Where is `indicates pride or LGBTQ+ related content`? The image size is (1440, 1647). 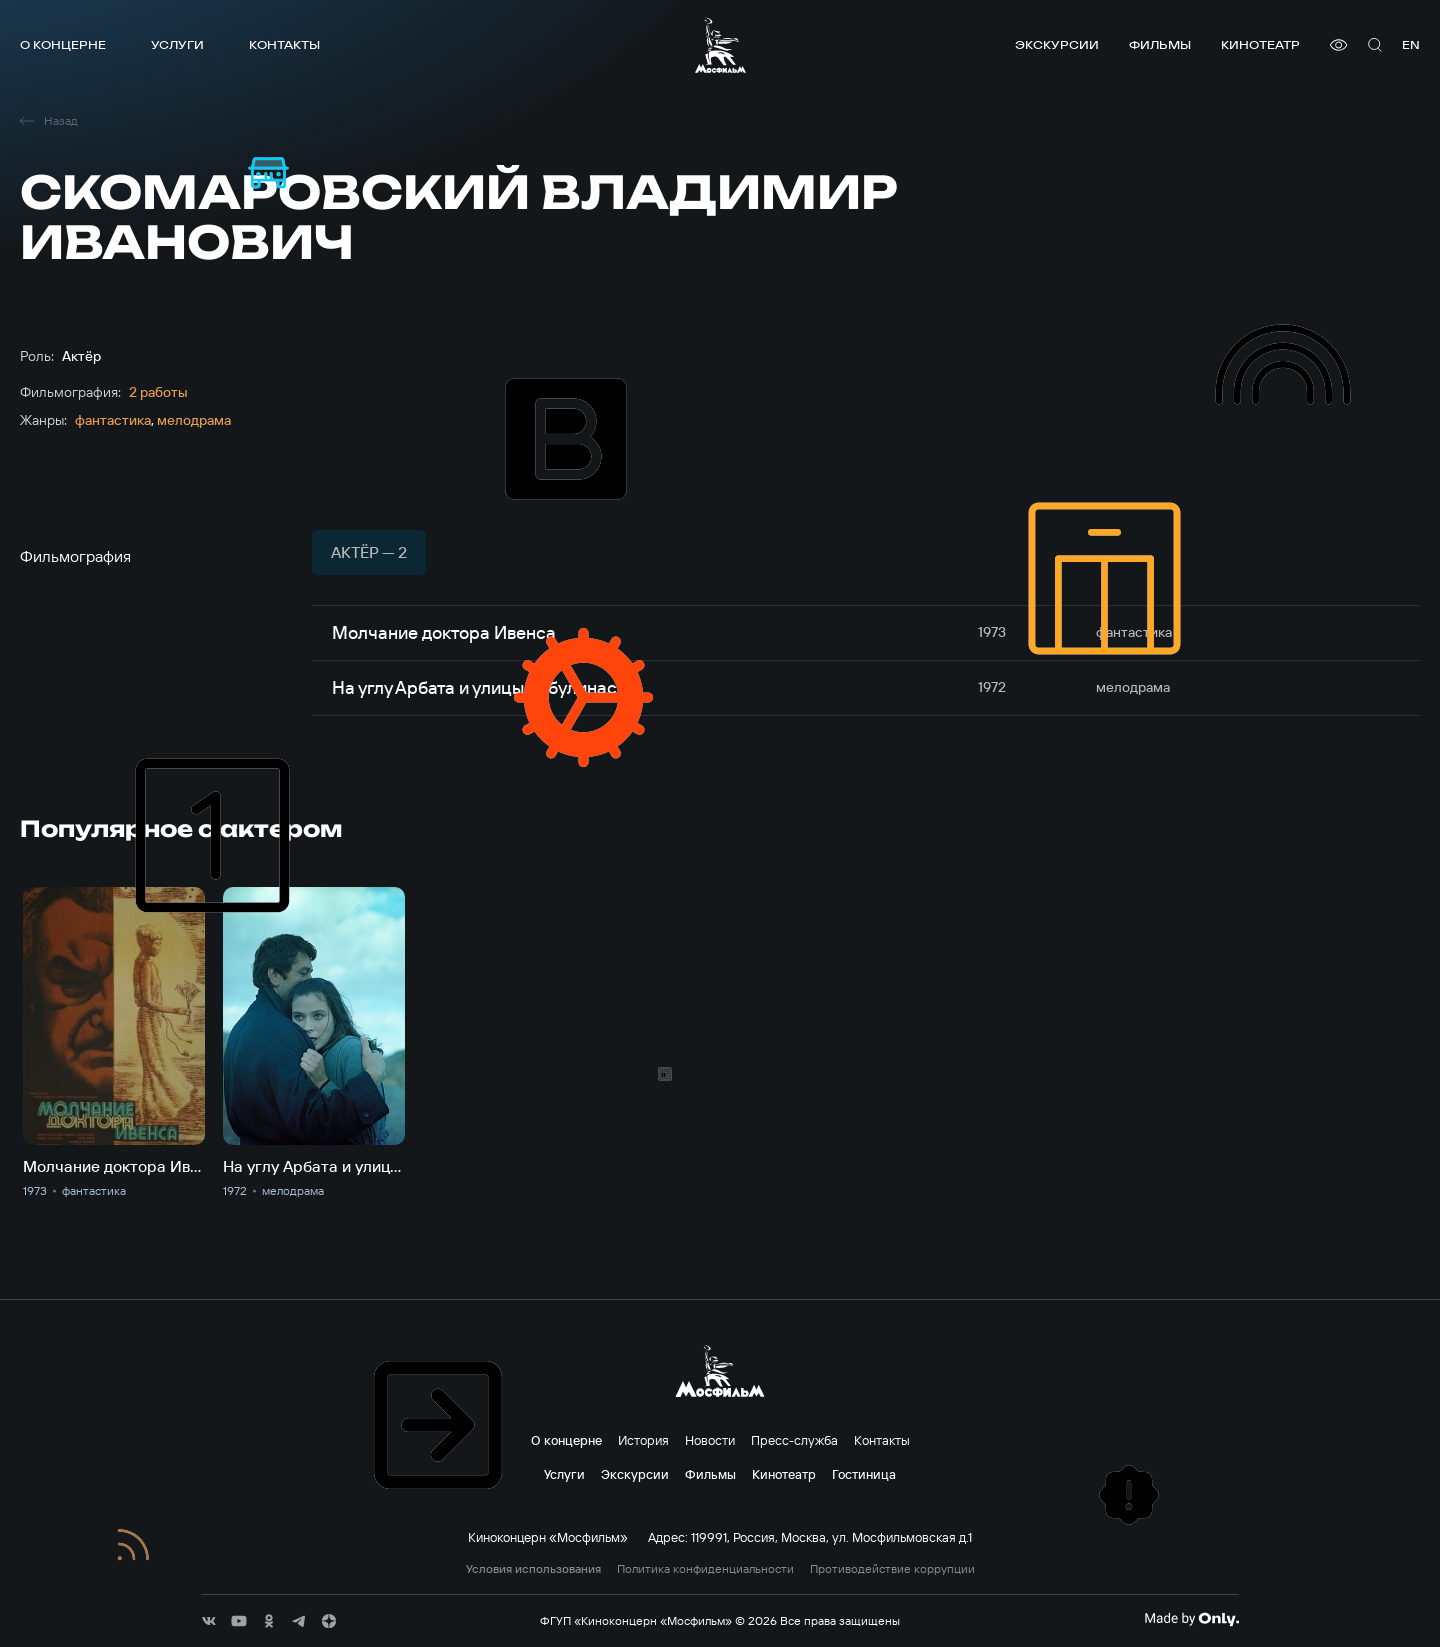 indicates pride or LGBTQ+ related content is located at coordinates (1283, 369).